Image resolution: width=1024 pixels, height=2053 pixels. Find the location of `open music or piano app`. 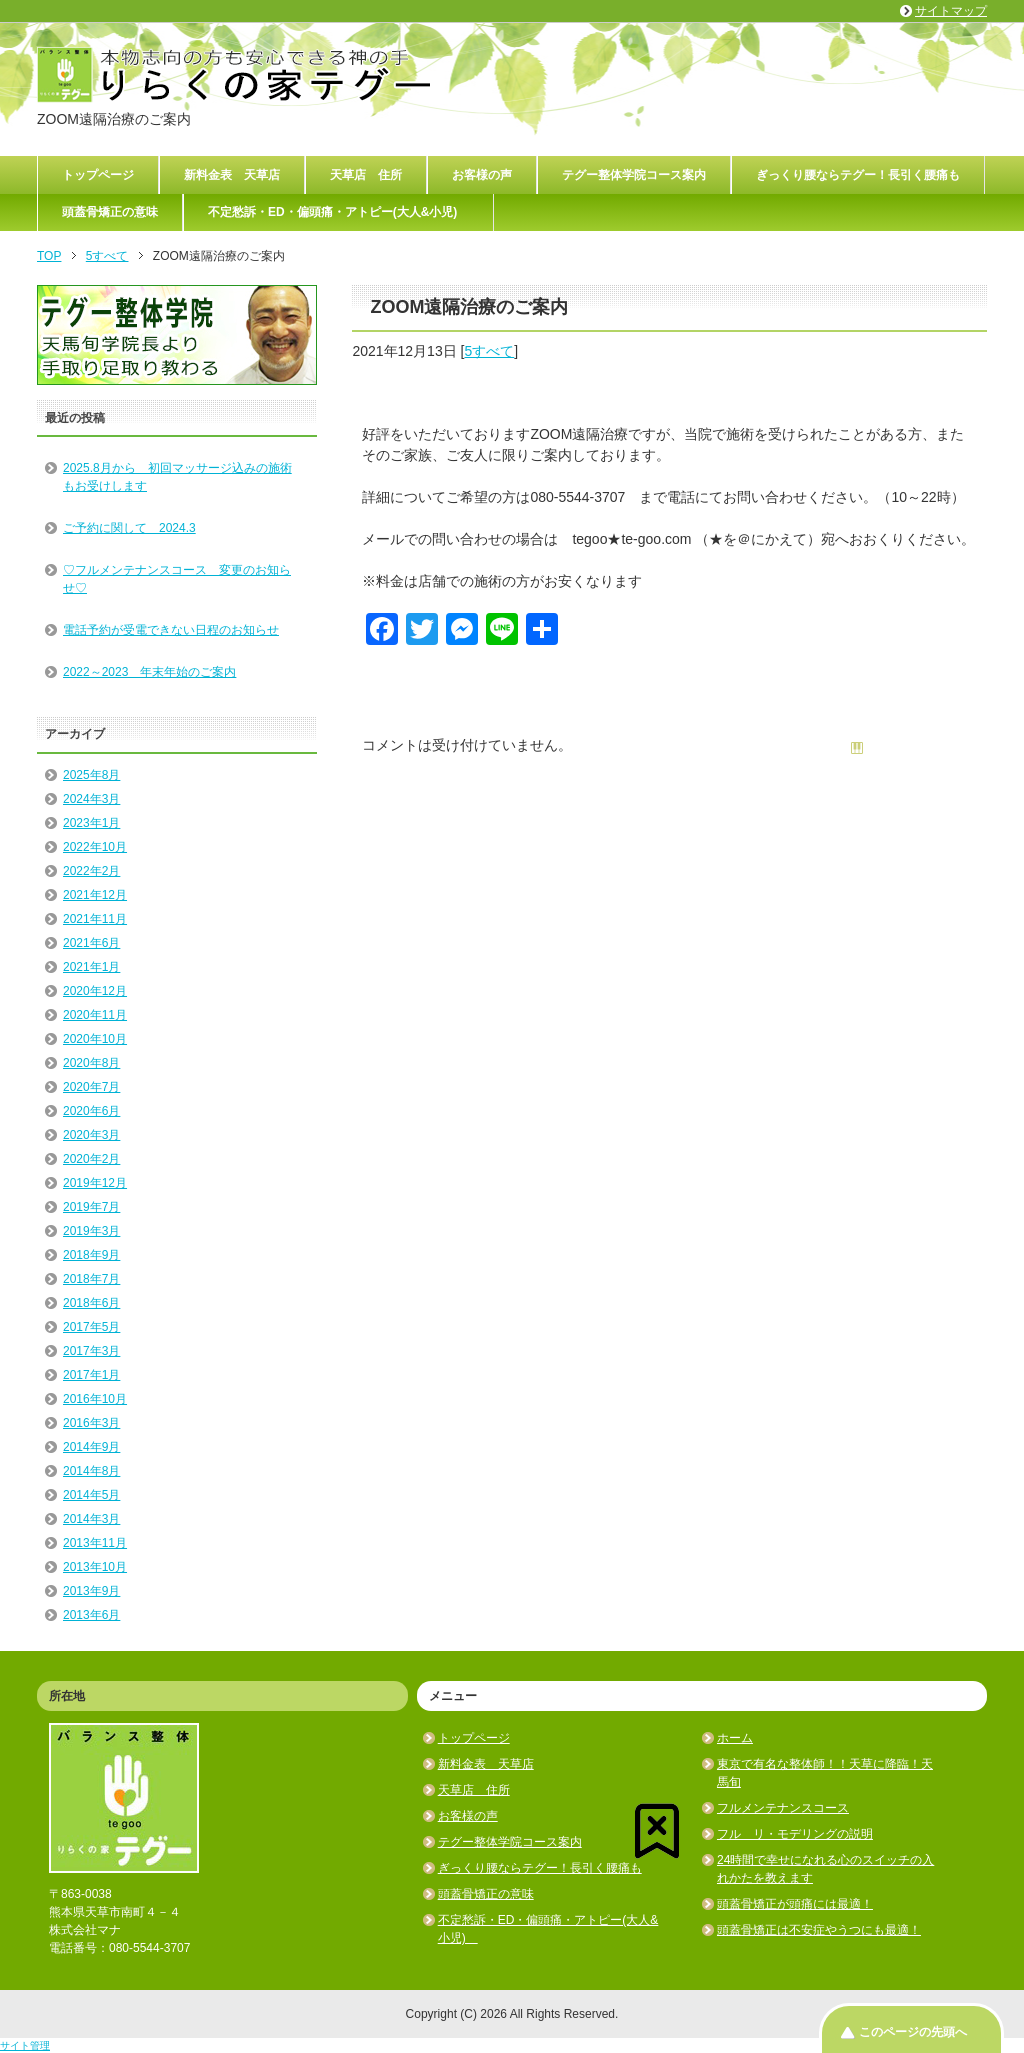

open music or piano app is located at coordinates (857, 748).